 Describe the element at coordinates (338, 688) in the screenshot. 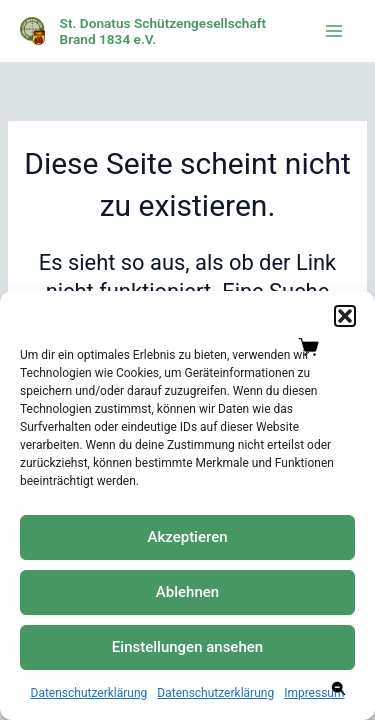

I see `zoom out` at that location.